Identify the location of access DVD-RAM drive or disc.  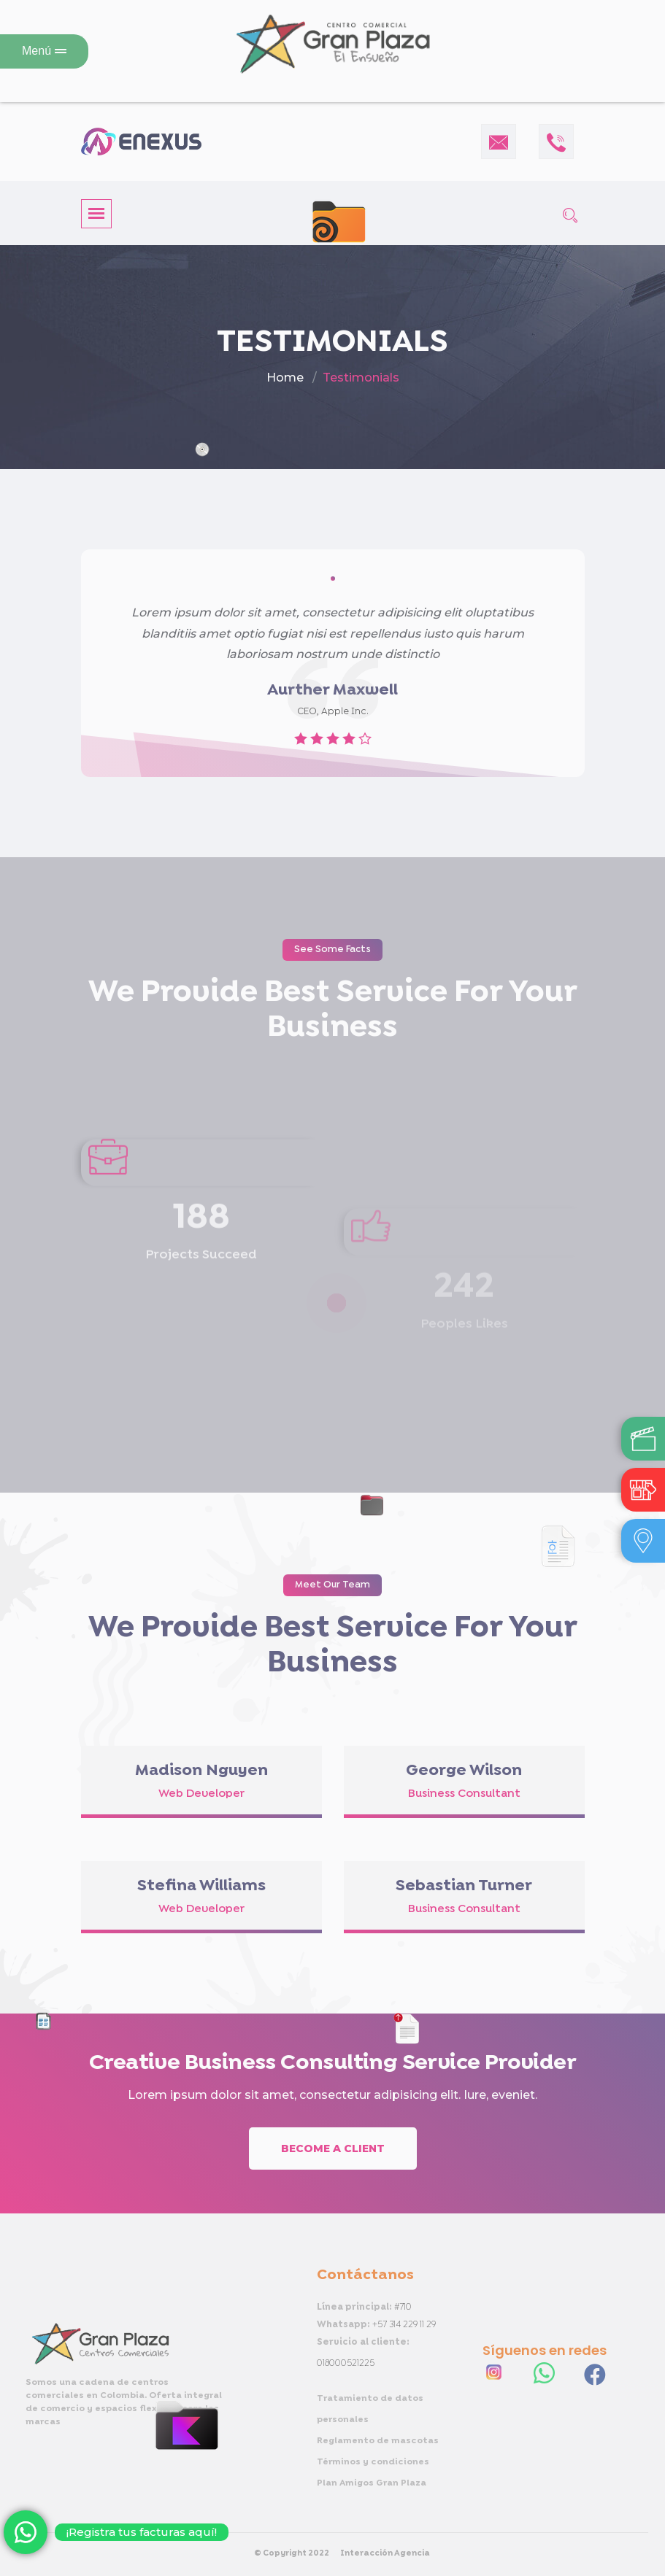
(202, 449).